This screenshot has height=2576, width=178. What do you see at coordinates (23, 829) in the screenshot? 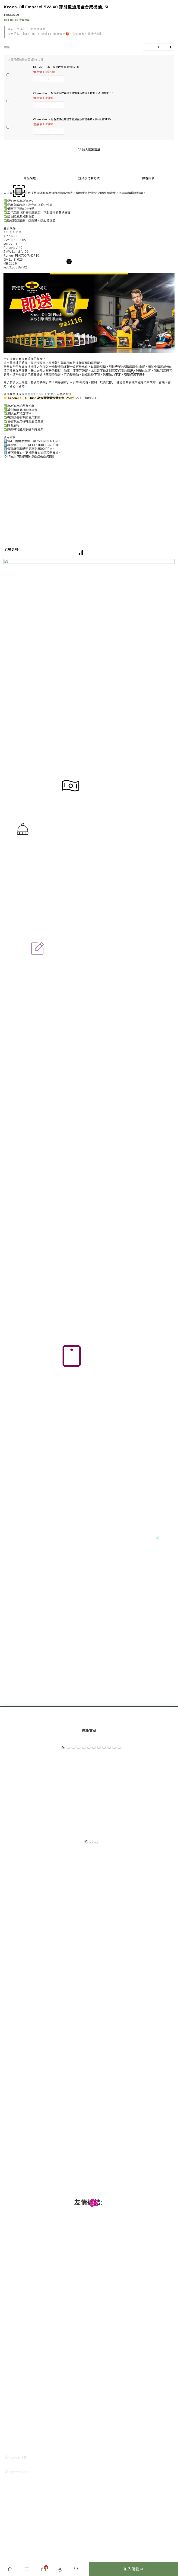
I see `select winter or cold weather clothing category` at bounding box center [23, 829].